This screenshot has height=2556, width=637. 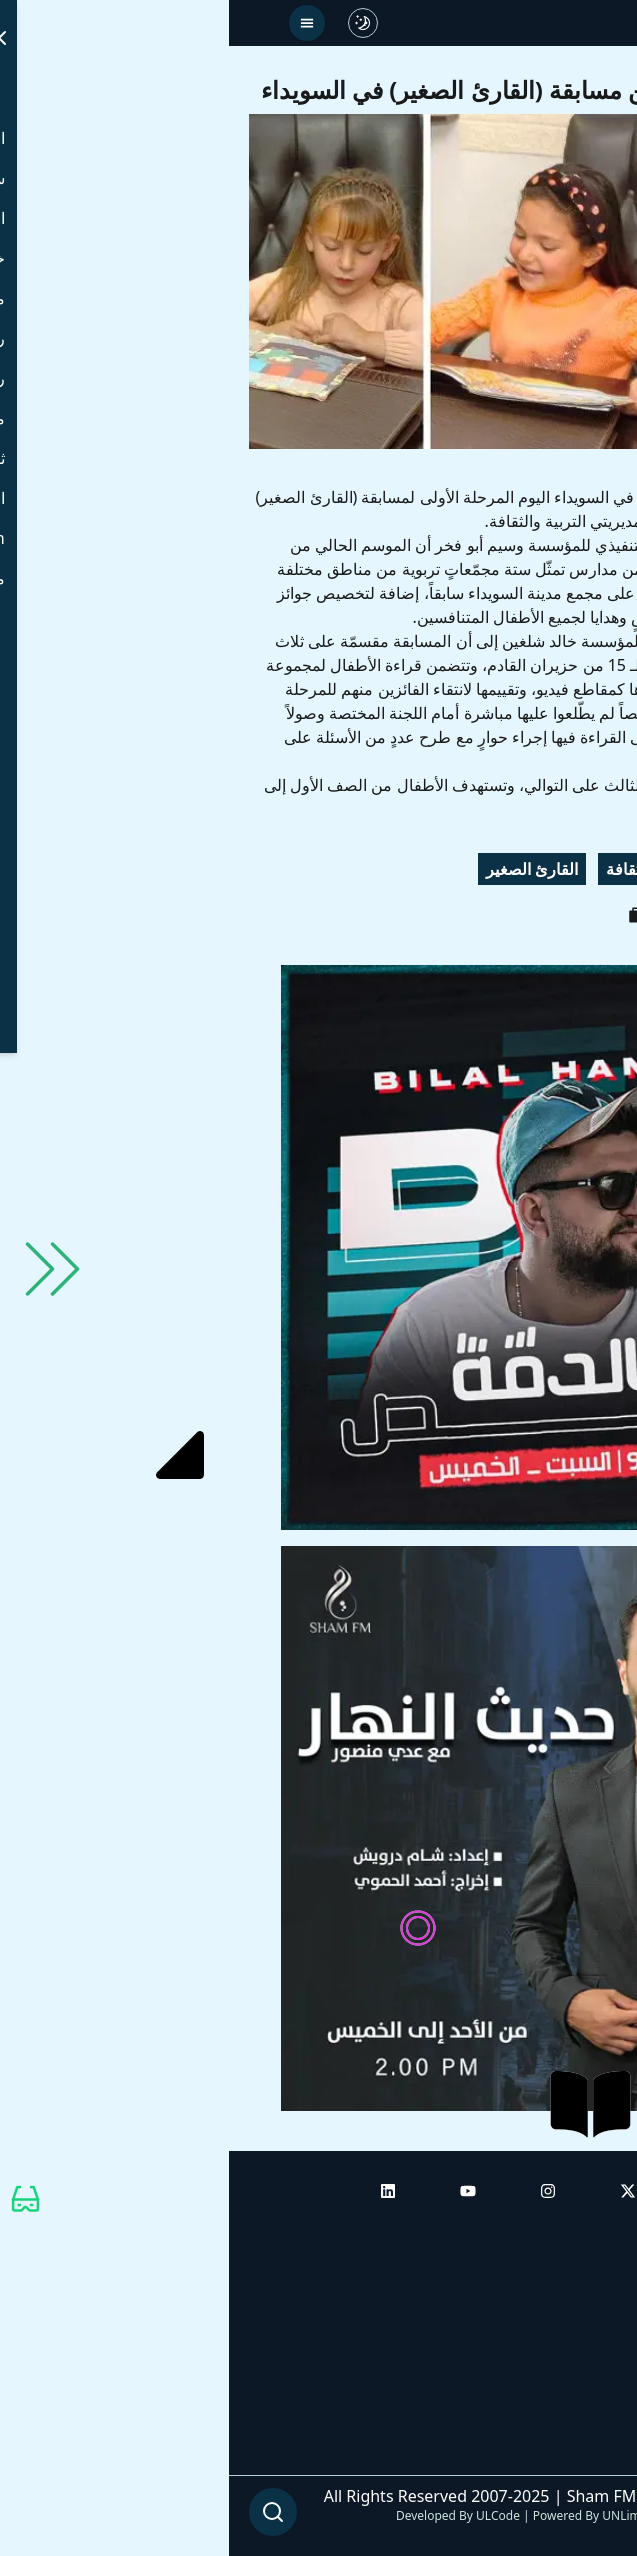 I want to click on start recording audio or video, so click(x=418, y=1928).